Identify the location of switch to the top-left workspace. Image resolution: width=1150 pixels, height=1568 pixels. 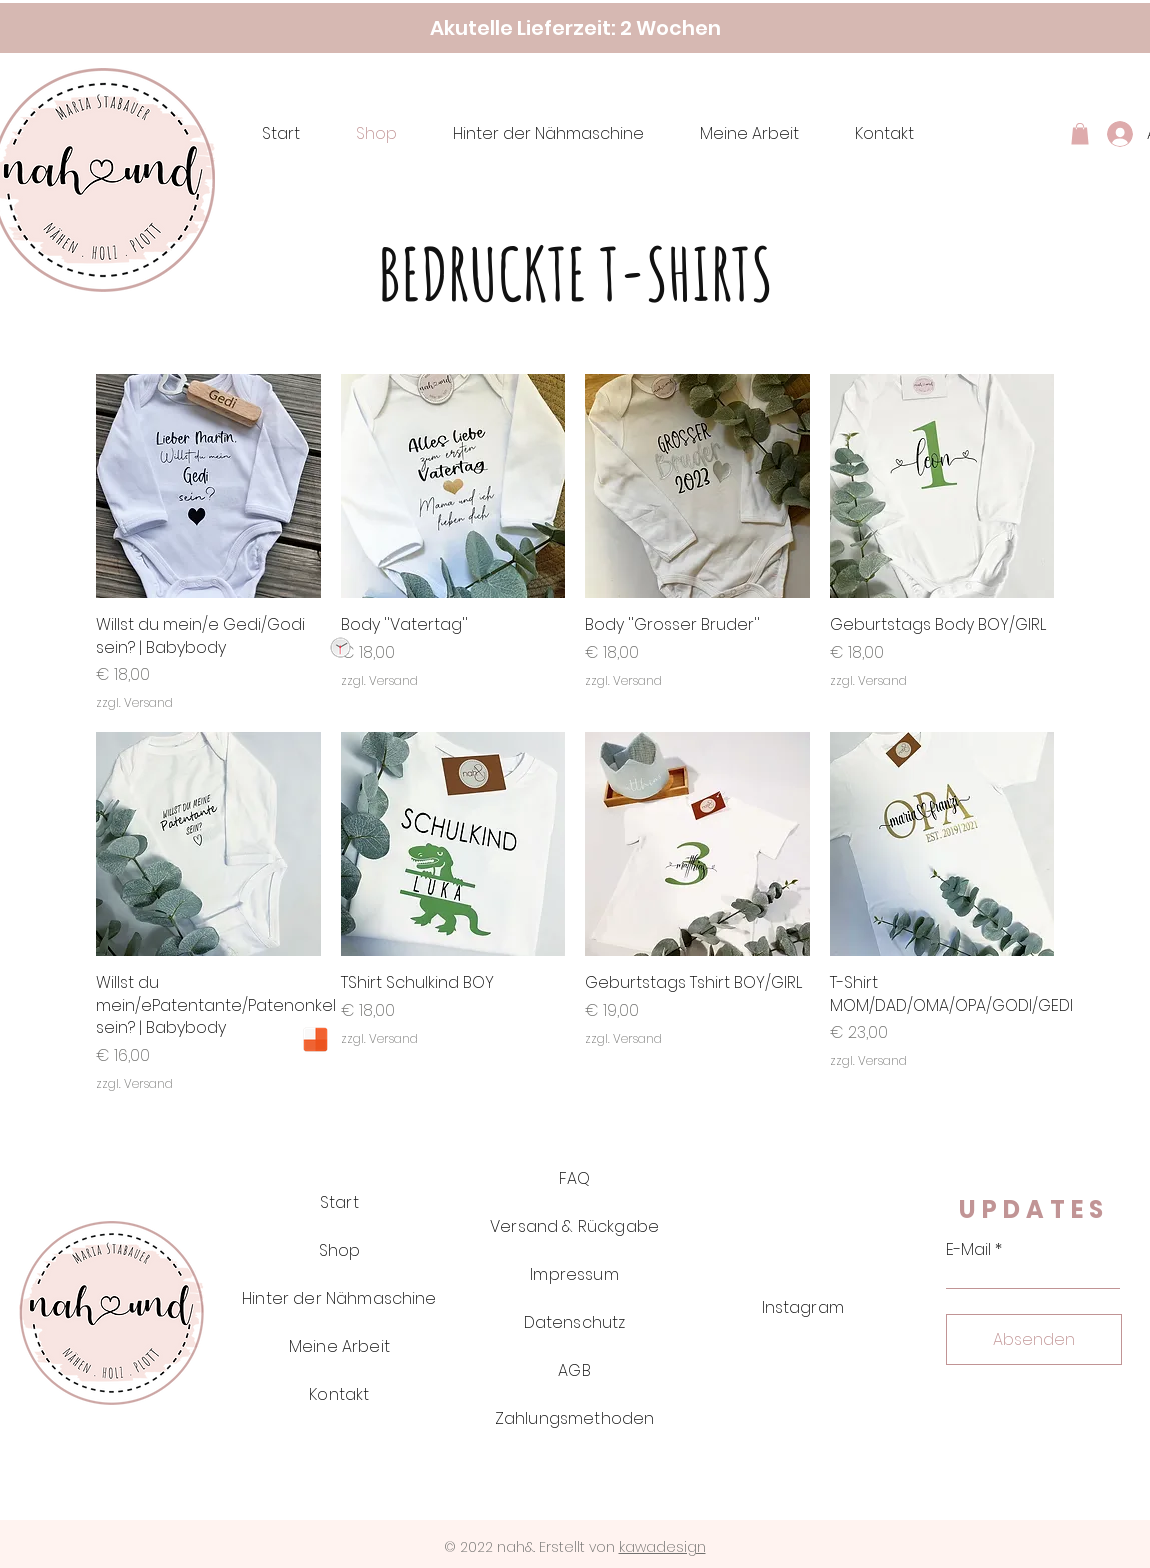
(315, 1039).